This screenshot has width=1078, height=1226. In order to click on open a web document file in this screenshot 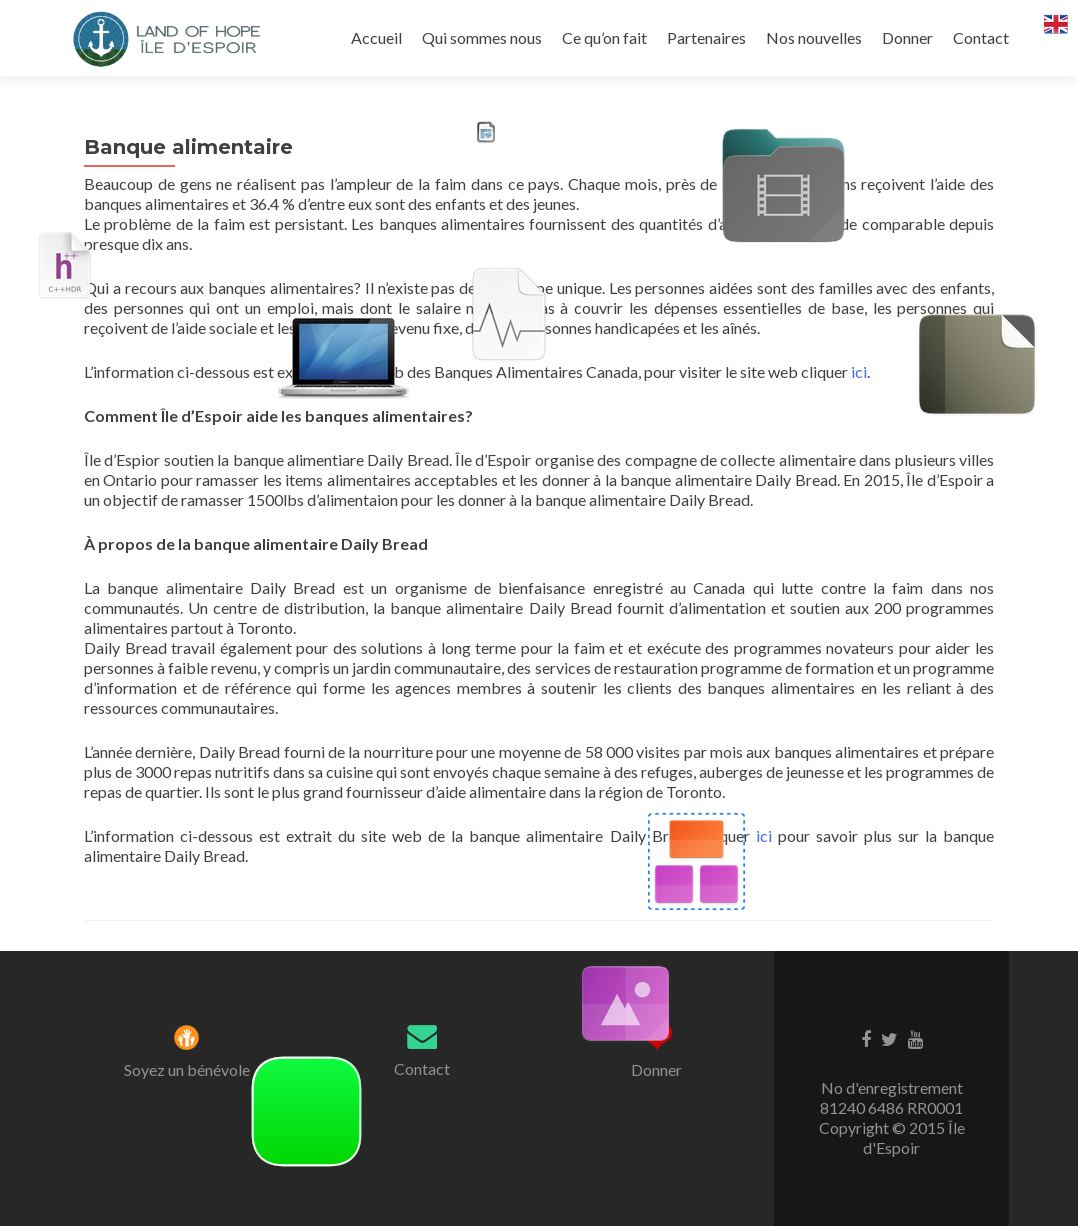, I will do `click(486, 132)`.